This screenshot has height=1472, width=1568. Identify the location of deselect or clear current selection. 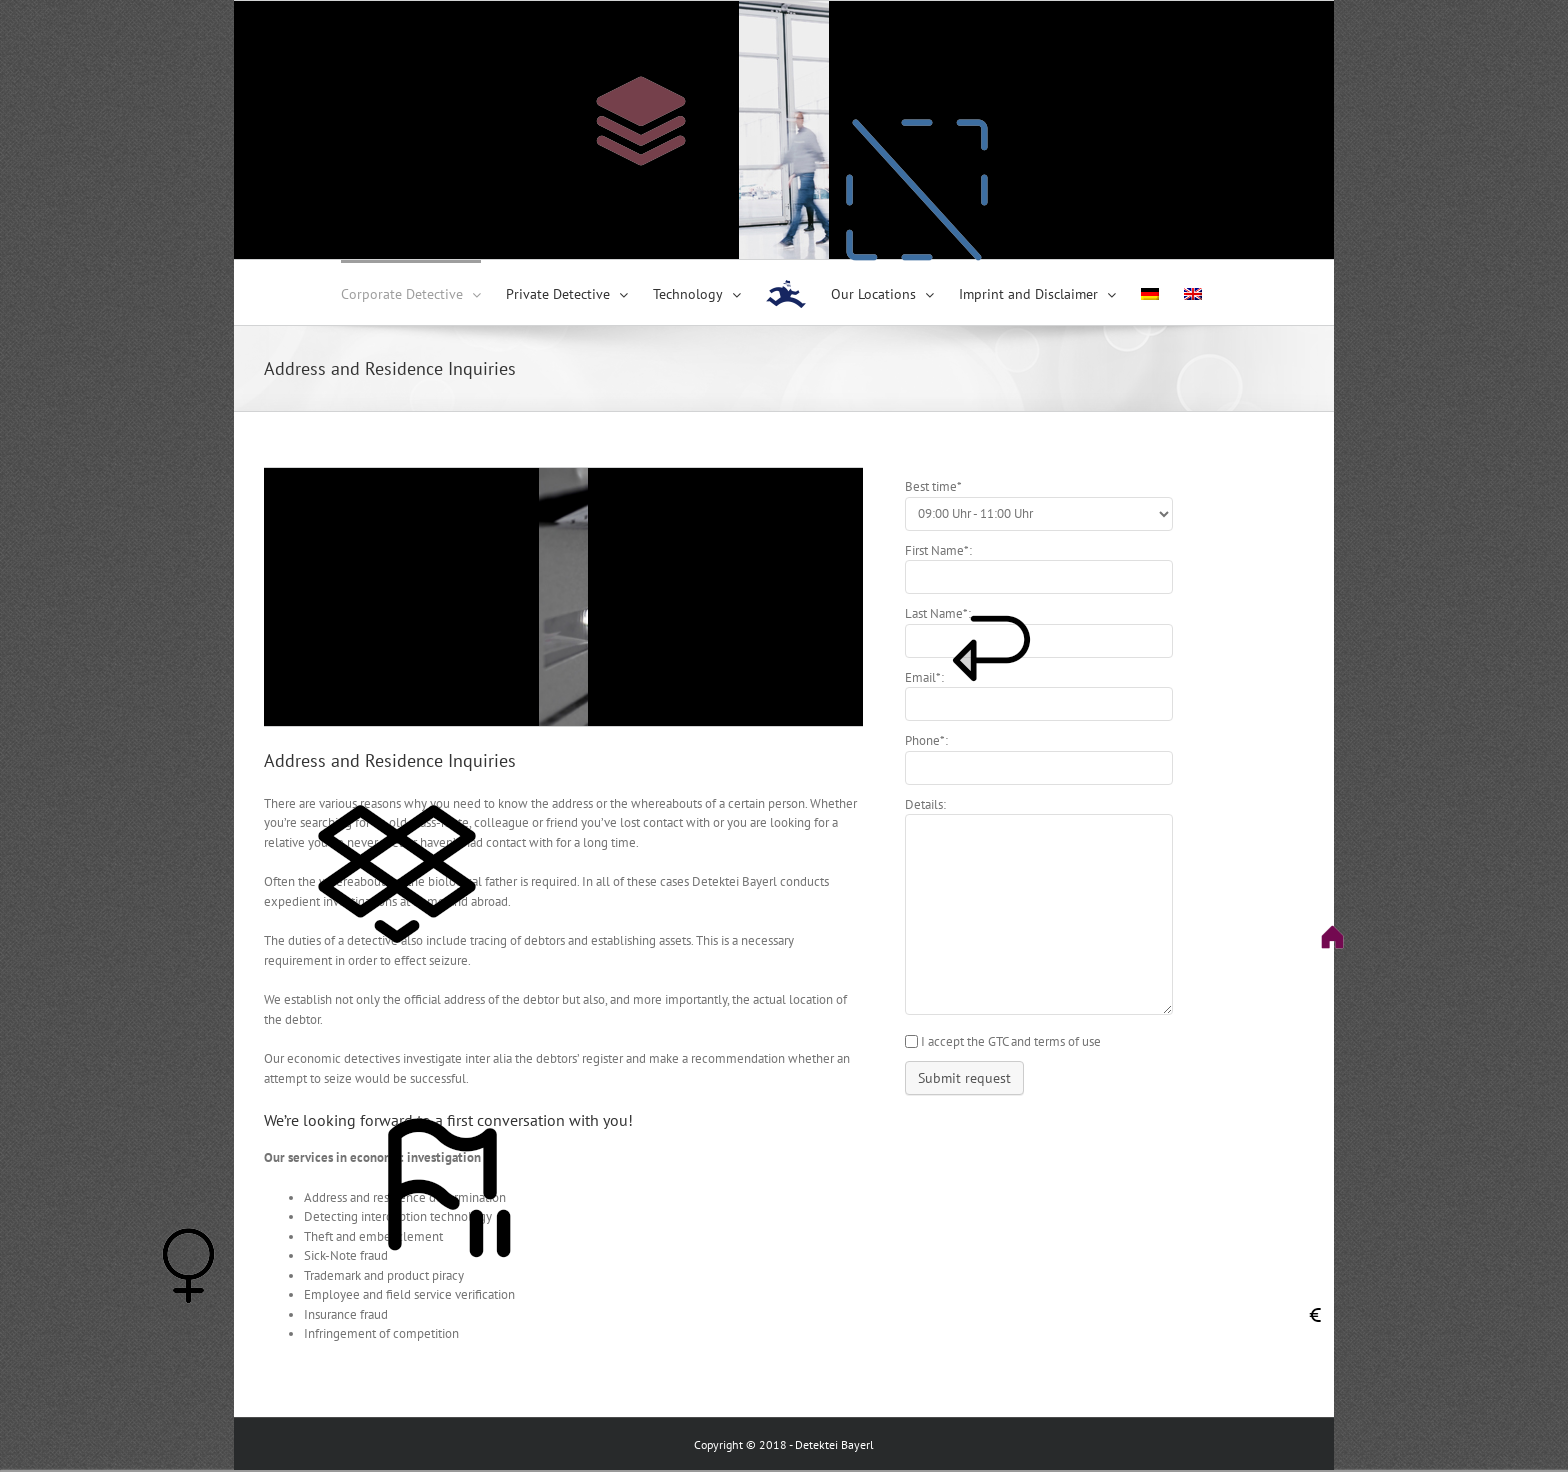
(917, 190).